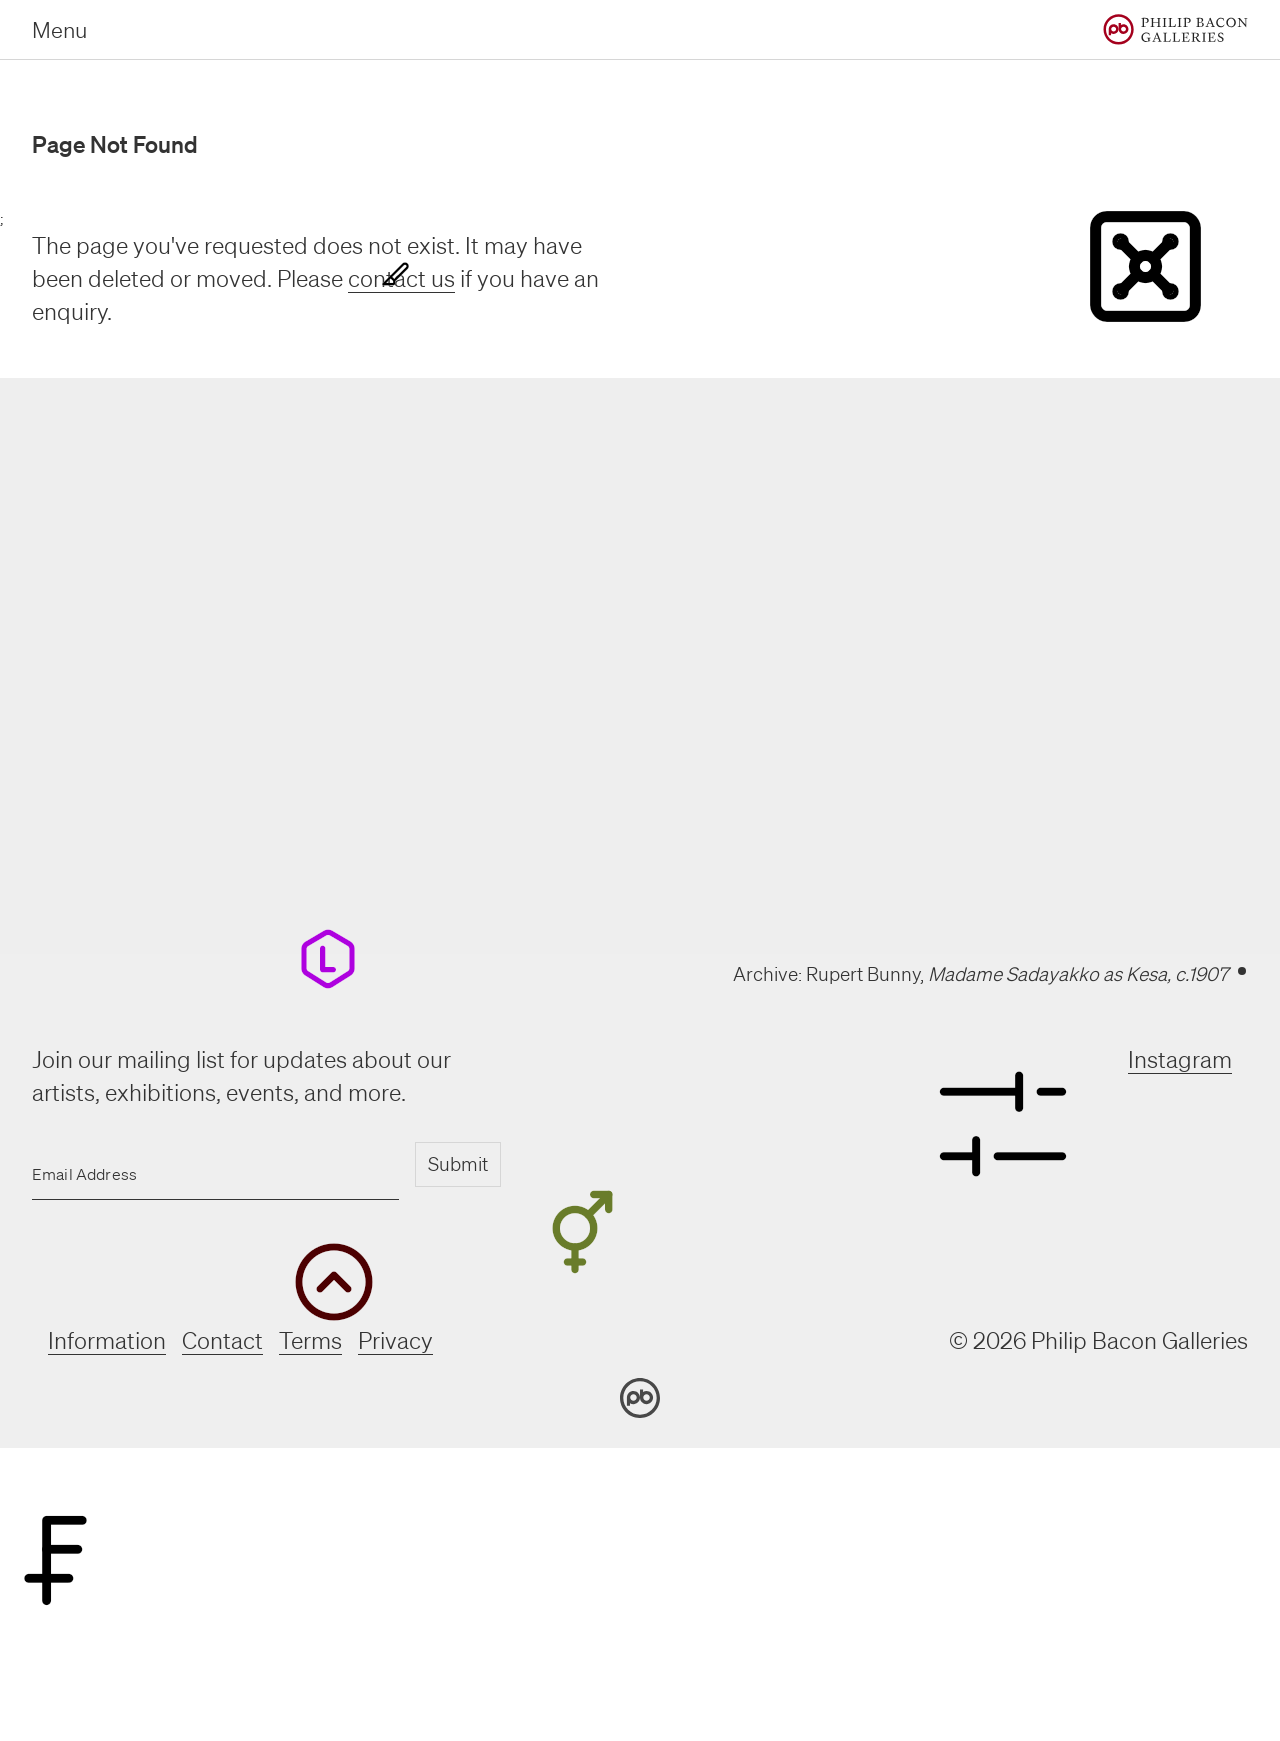 The height and width of the screenshot is (1741, 1280). I want to click on indicates gender options or settings, so click(575, 1232).